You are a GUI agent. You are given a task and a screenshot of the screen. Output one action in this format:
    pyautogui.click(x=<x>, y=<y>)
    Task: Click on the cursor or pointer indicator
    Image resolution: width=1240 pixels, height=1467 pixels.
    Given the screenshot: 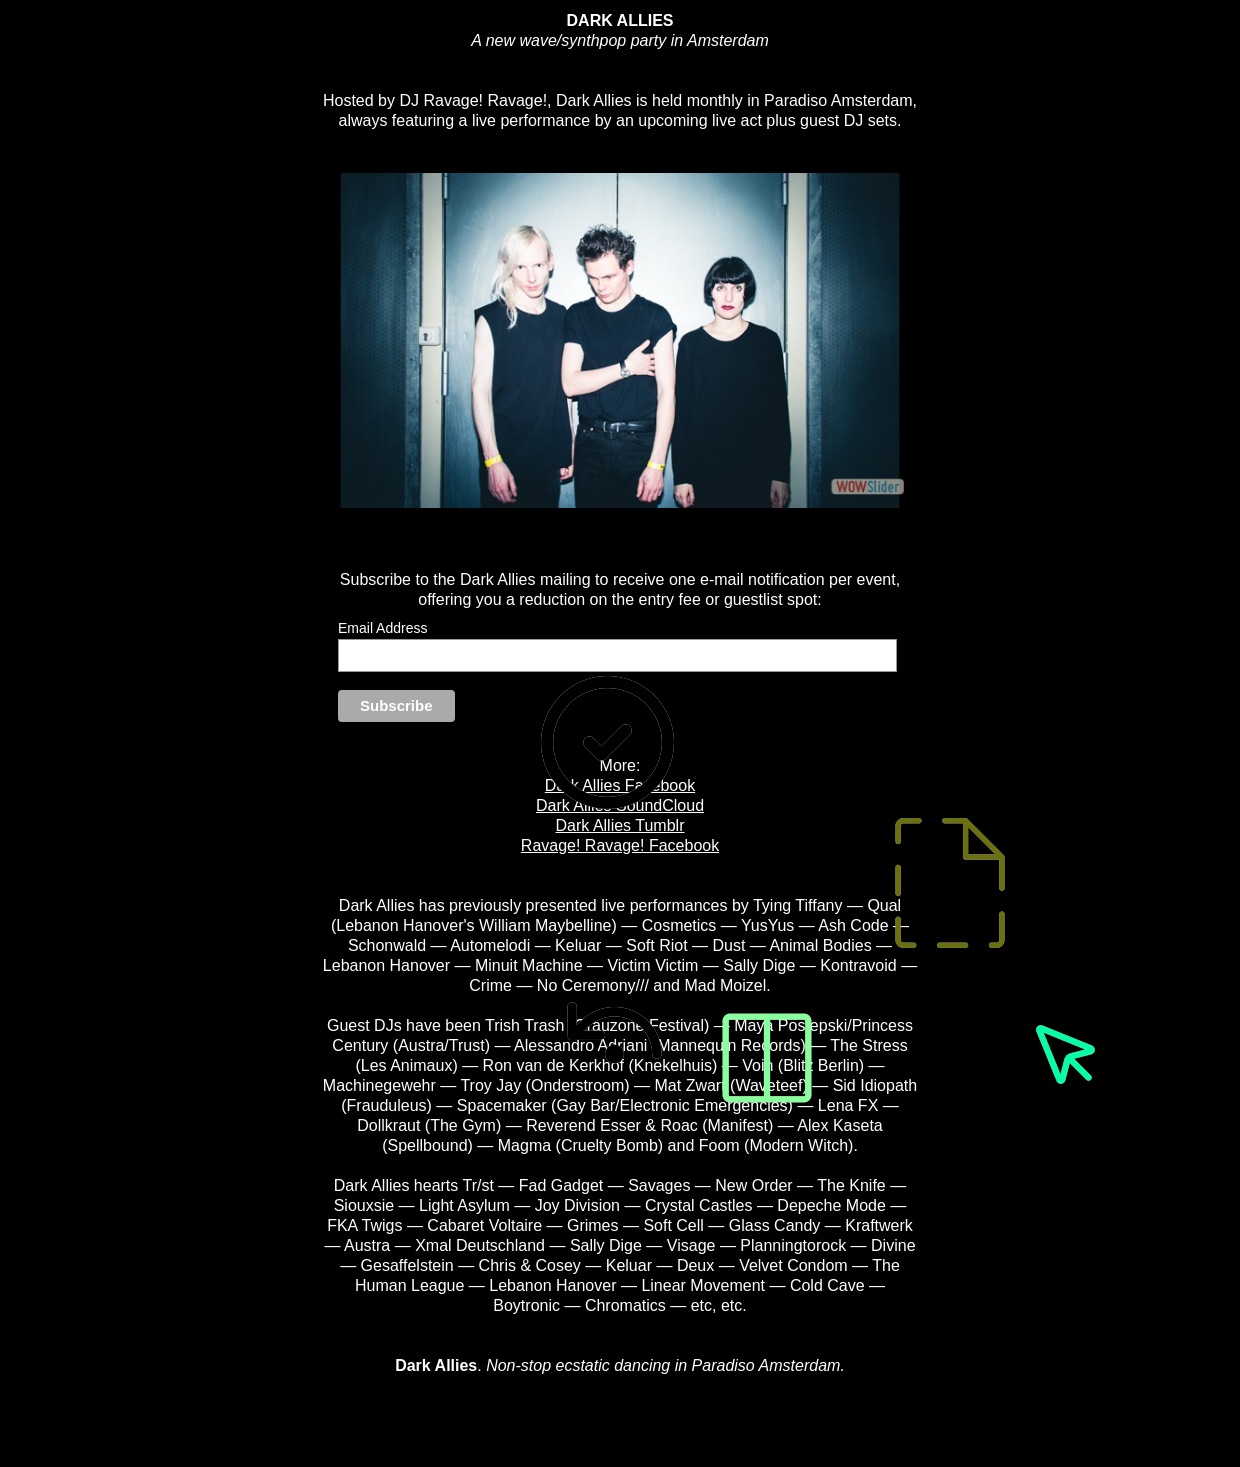 What is the action you would take?
    pyautogui.click(x=1067, y=1056)
    